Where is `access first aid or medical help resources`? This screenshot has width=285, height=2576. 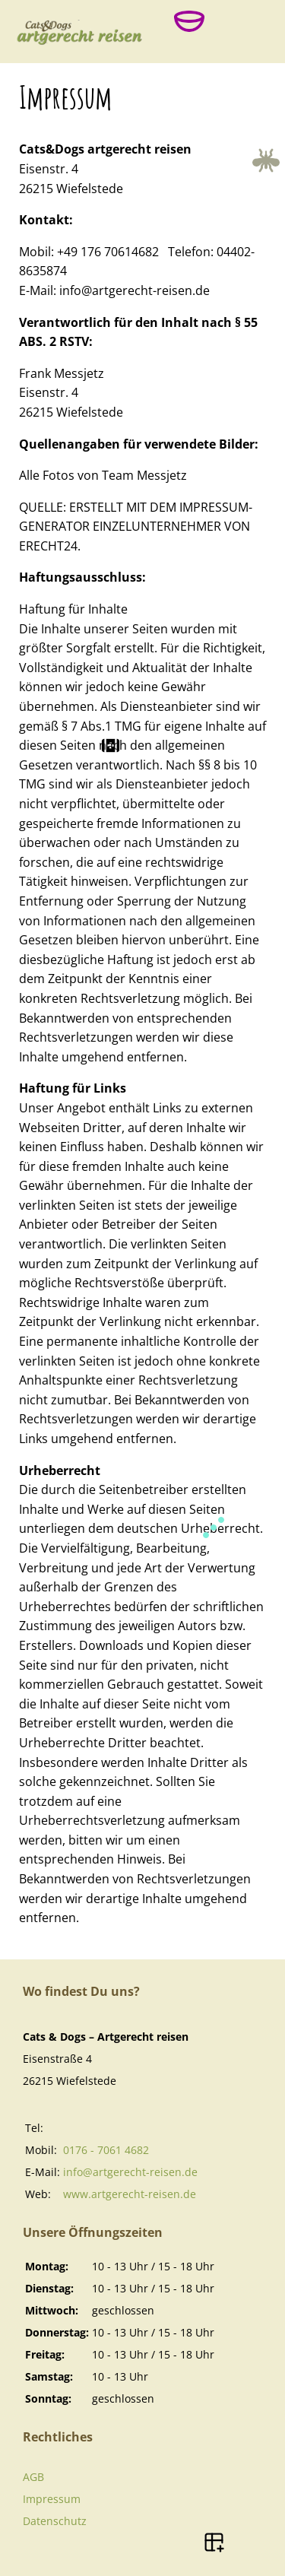 access first aid or medical help resources is located at coordinates (110, 745).